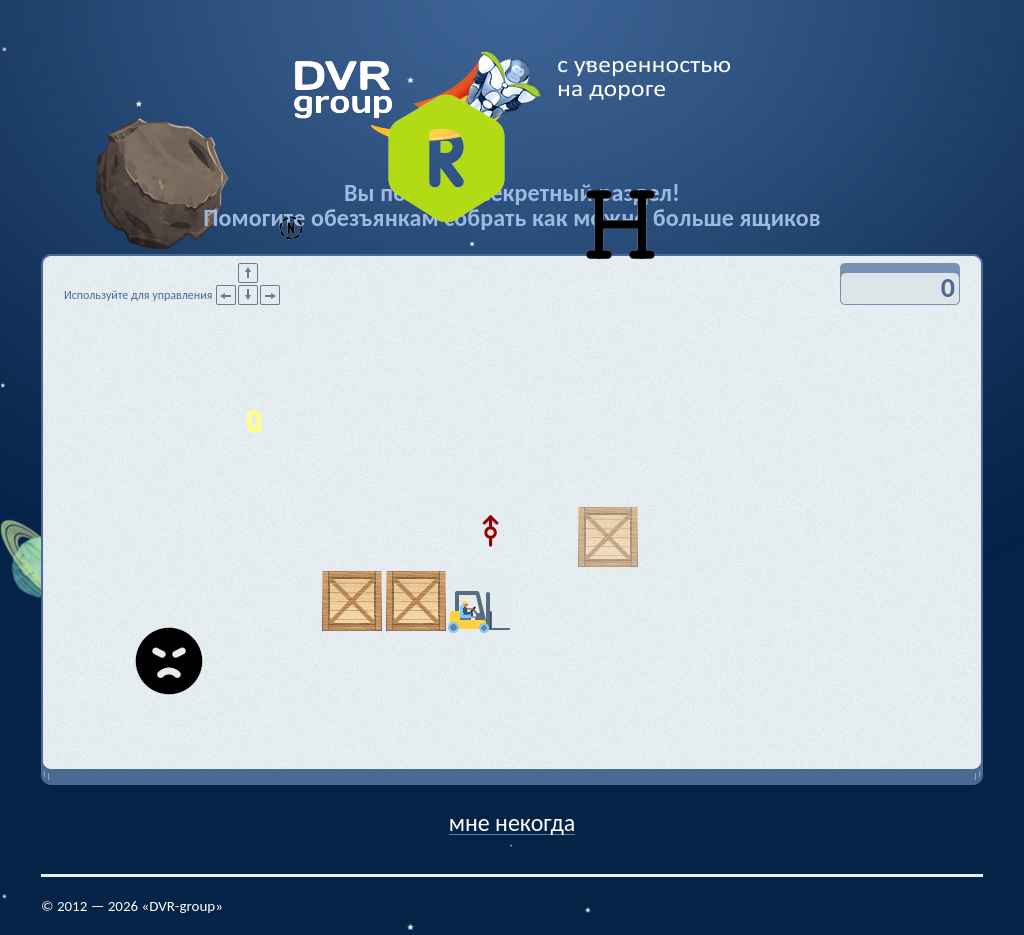  I want to click on indicates a draft or pending status for an item, so click(291, 228).